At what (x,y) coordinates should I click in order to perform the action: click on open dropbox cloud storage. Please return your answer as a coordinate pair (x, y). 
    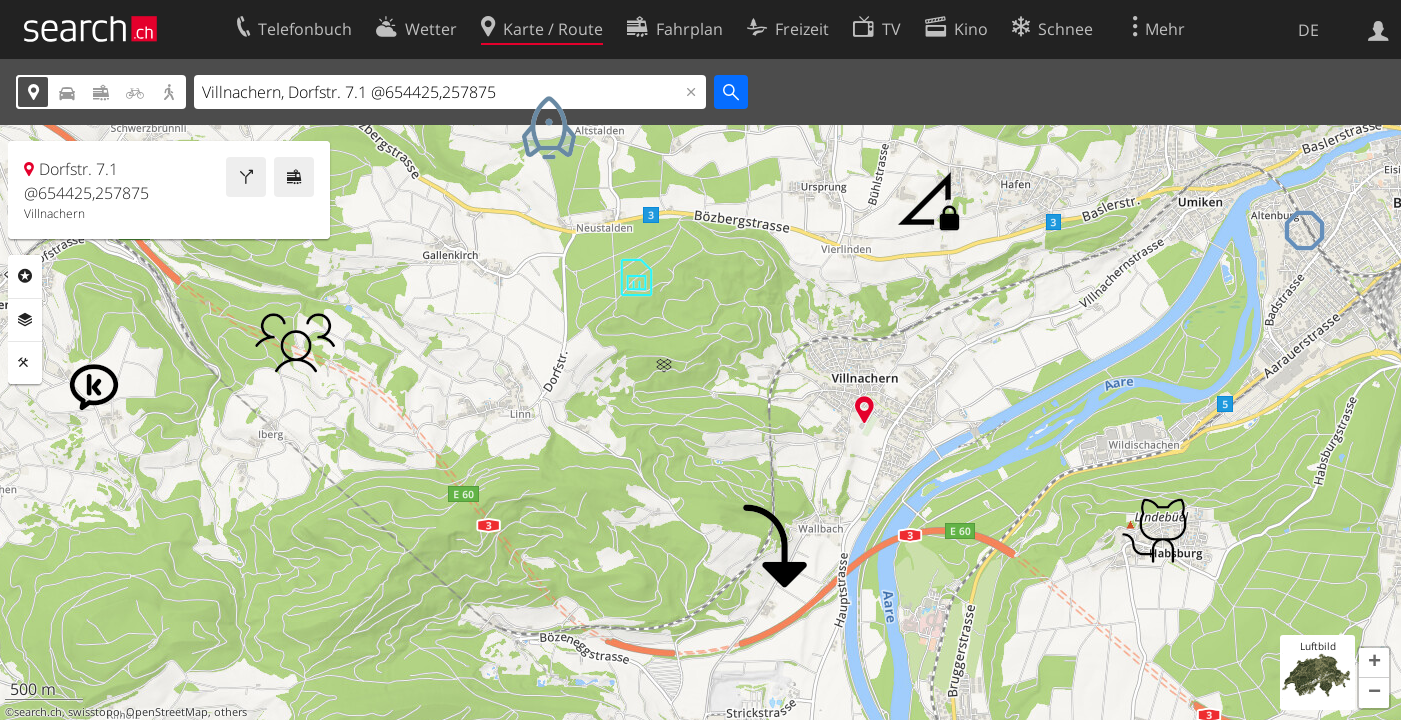
    Looking at the image, I should click on (664, 365).